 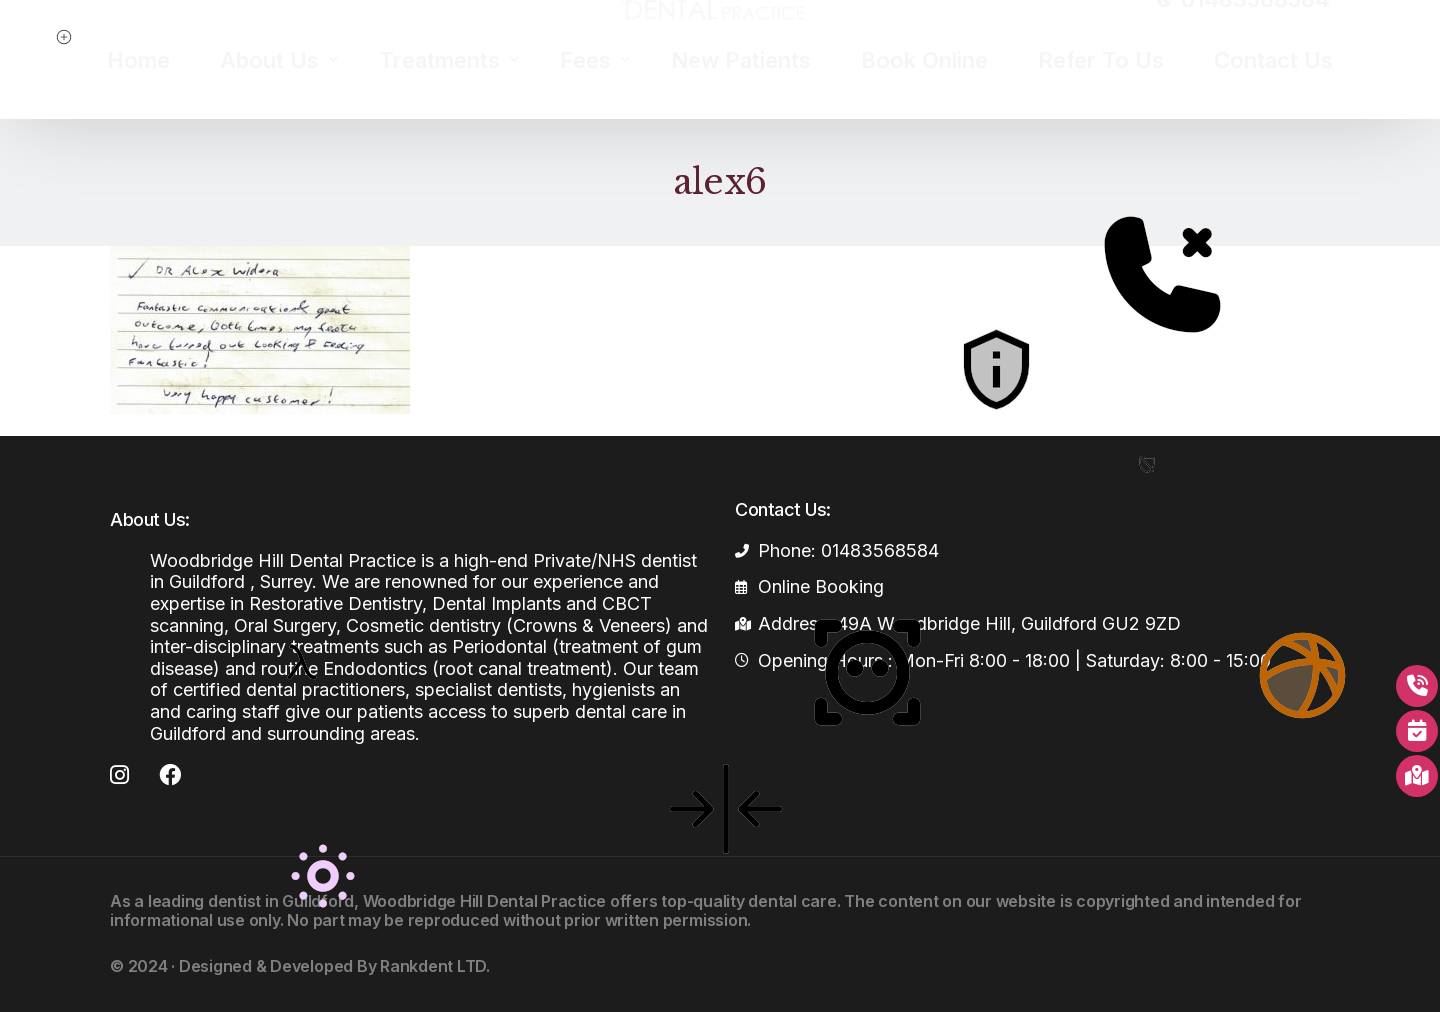 What do you see at coordinates (726, 809) in the screenshot?
I see `collapse content horizontally` at bounding box center [726, 809].